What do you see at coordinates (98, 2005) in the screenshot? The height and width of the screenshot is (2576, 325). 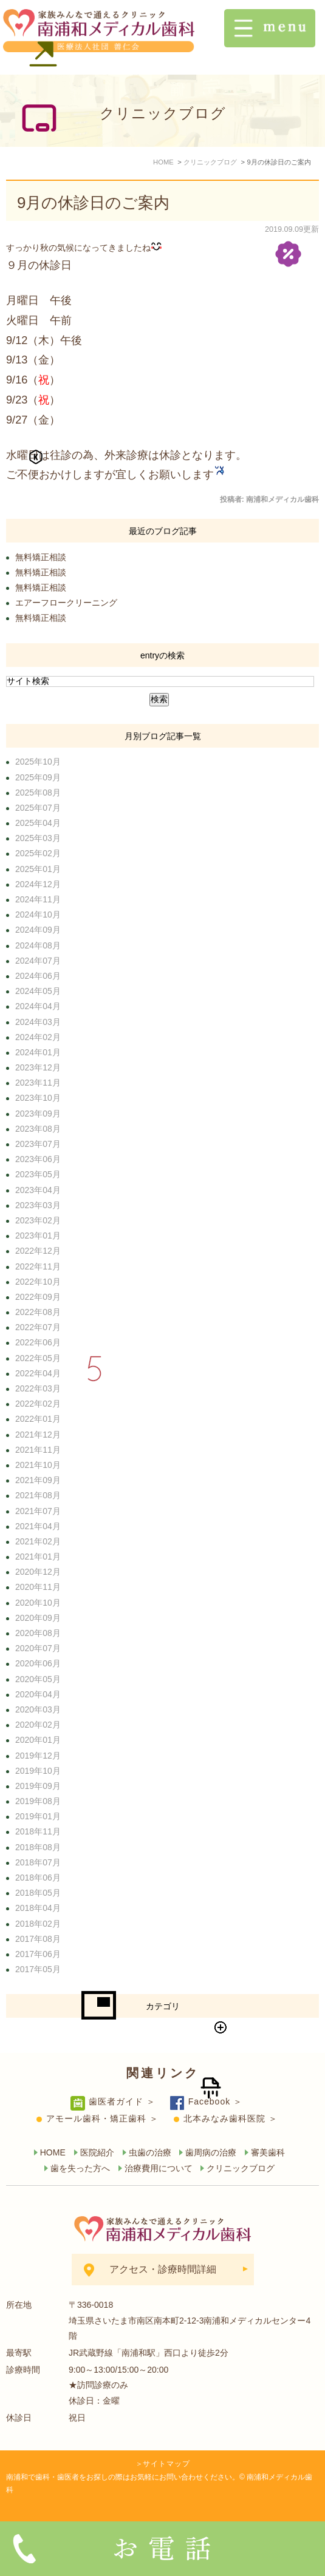 I see `enable picture-in-picture mode` at bounding box center [98, 2005].